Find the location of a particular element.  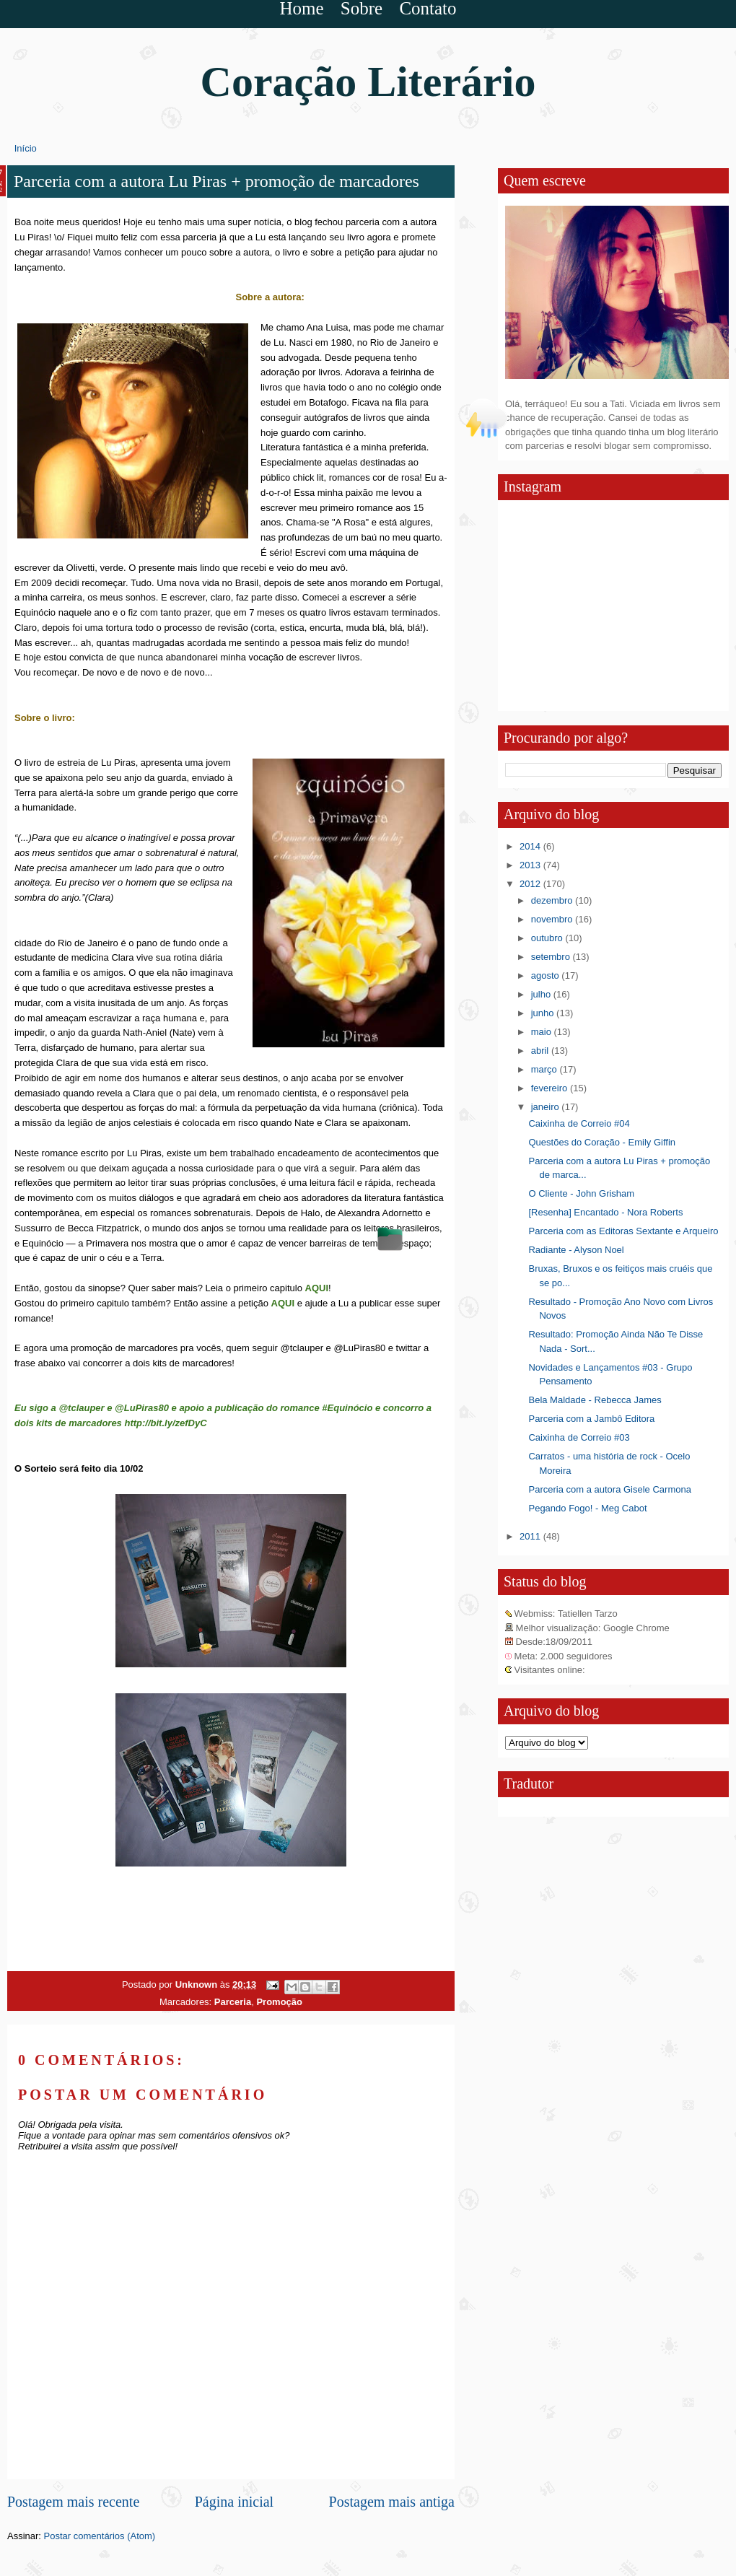

install a software package bundle is located at coordinates (206, 1649).